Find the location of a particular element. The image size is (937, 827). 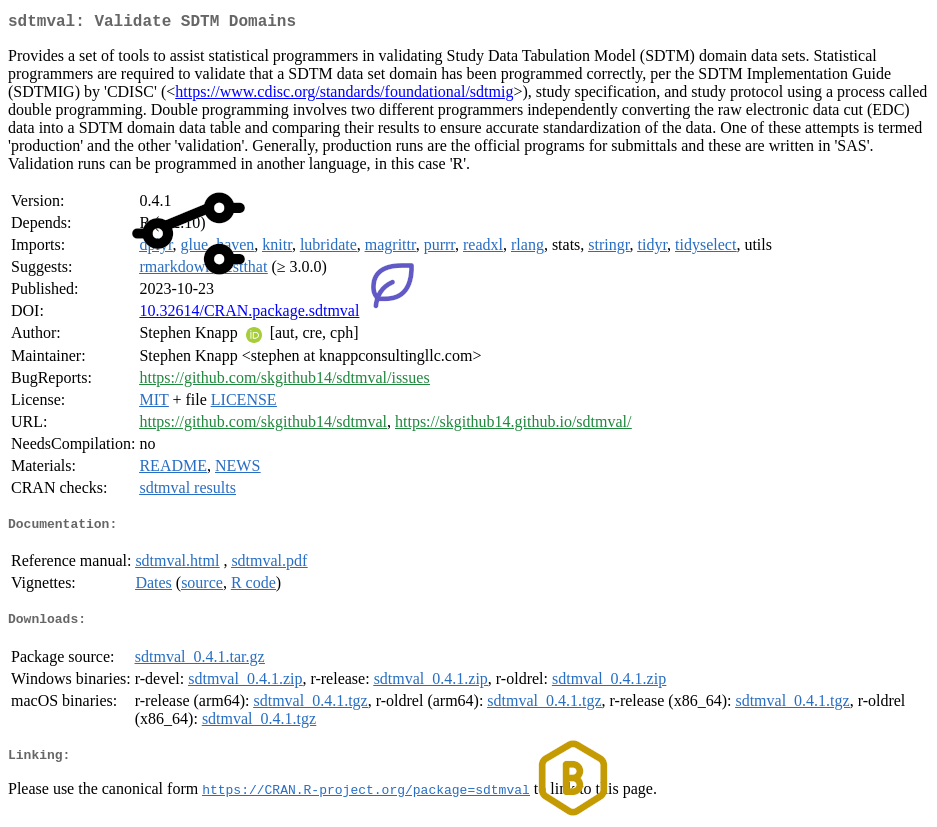

view eco-friendly or sustainable options is located at coordinates (392, 284).